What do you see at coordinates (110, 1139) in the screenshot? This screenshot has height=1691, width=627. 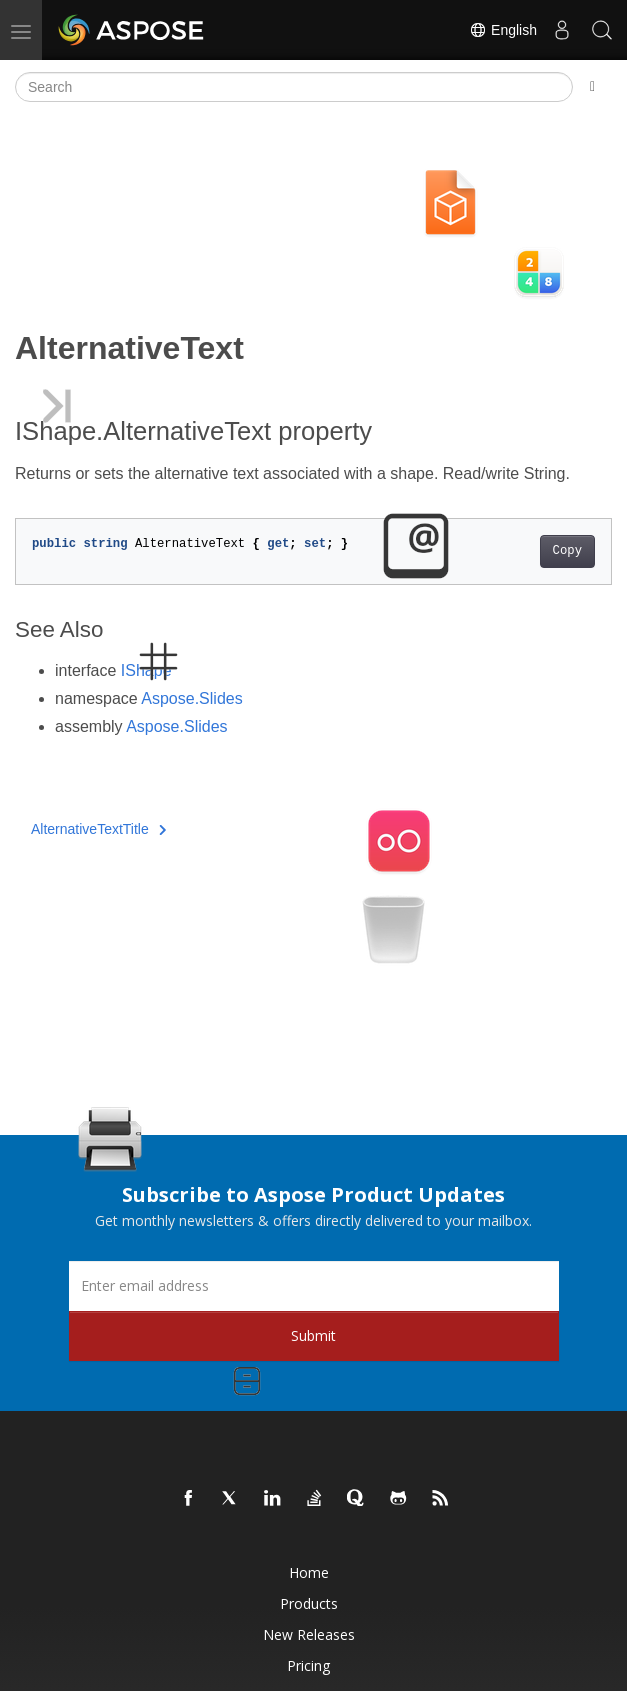 I see `access printer settings and preferences` at bounding box center [110, 1139].